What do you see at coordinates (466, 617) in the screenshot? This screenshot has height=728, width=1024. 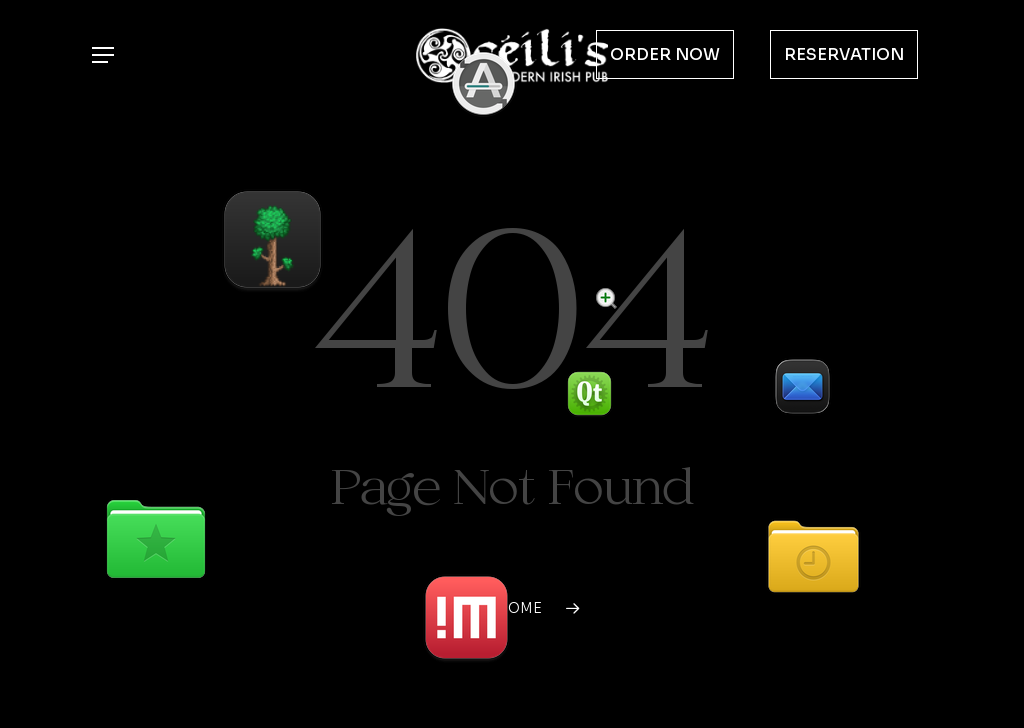 I see `open NoMachine remote desktop application` at bounding box center [466, 617].